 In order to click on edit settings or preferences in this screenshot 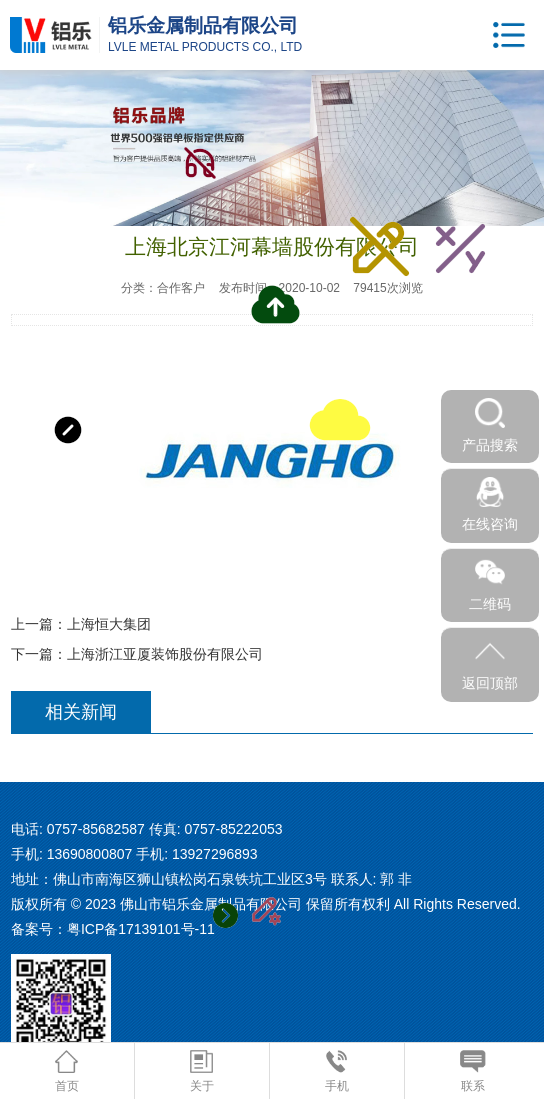, I will do `click(265, 909)`.